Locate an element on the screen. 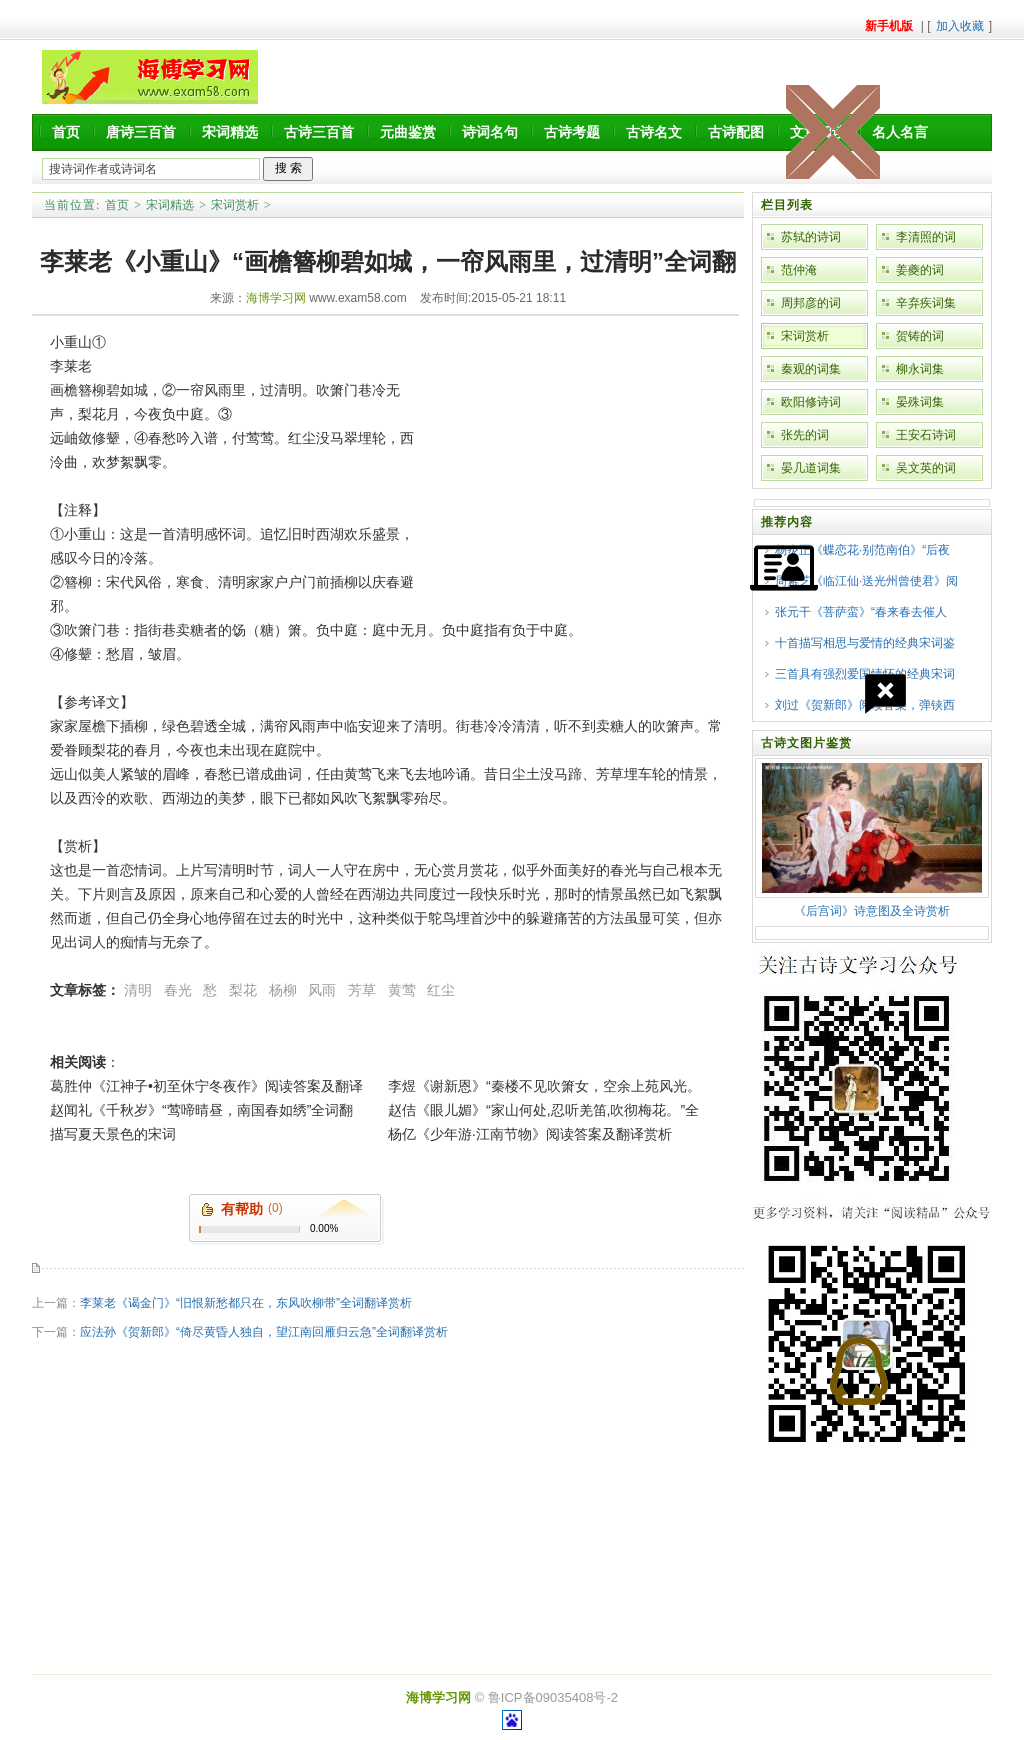 This screenshot has width=1024, height=1740. open QQ messenger app is located at coordinates (859, 1371).